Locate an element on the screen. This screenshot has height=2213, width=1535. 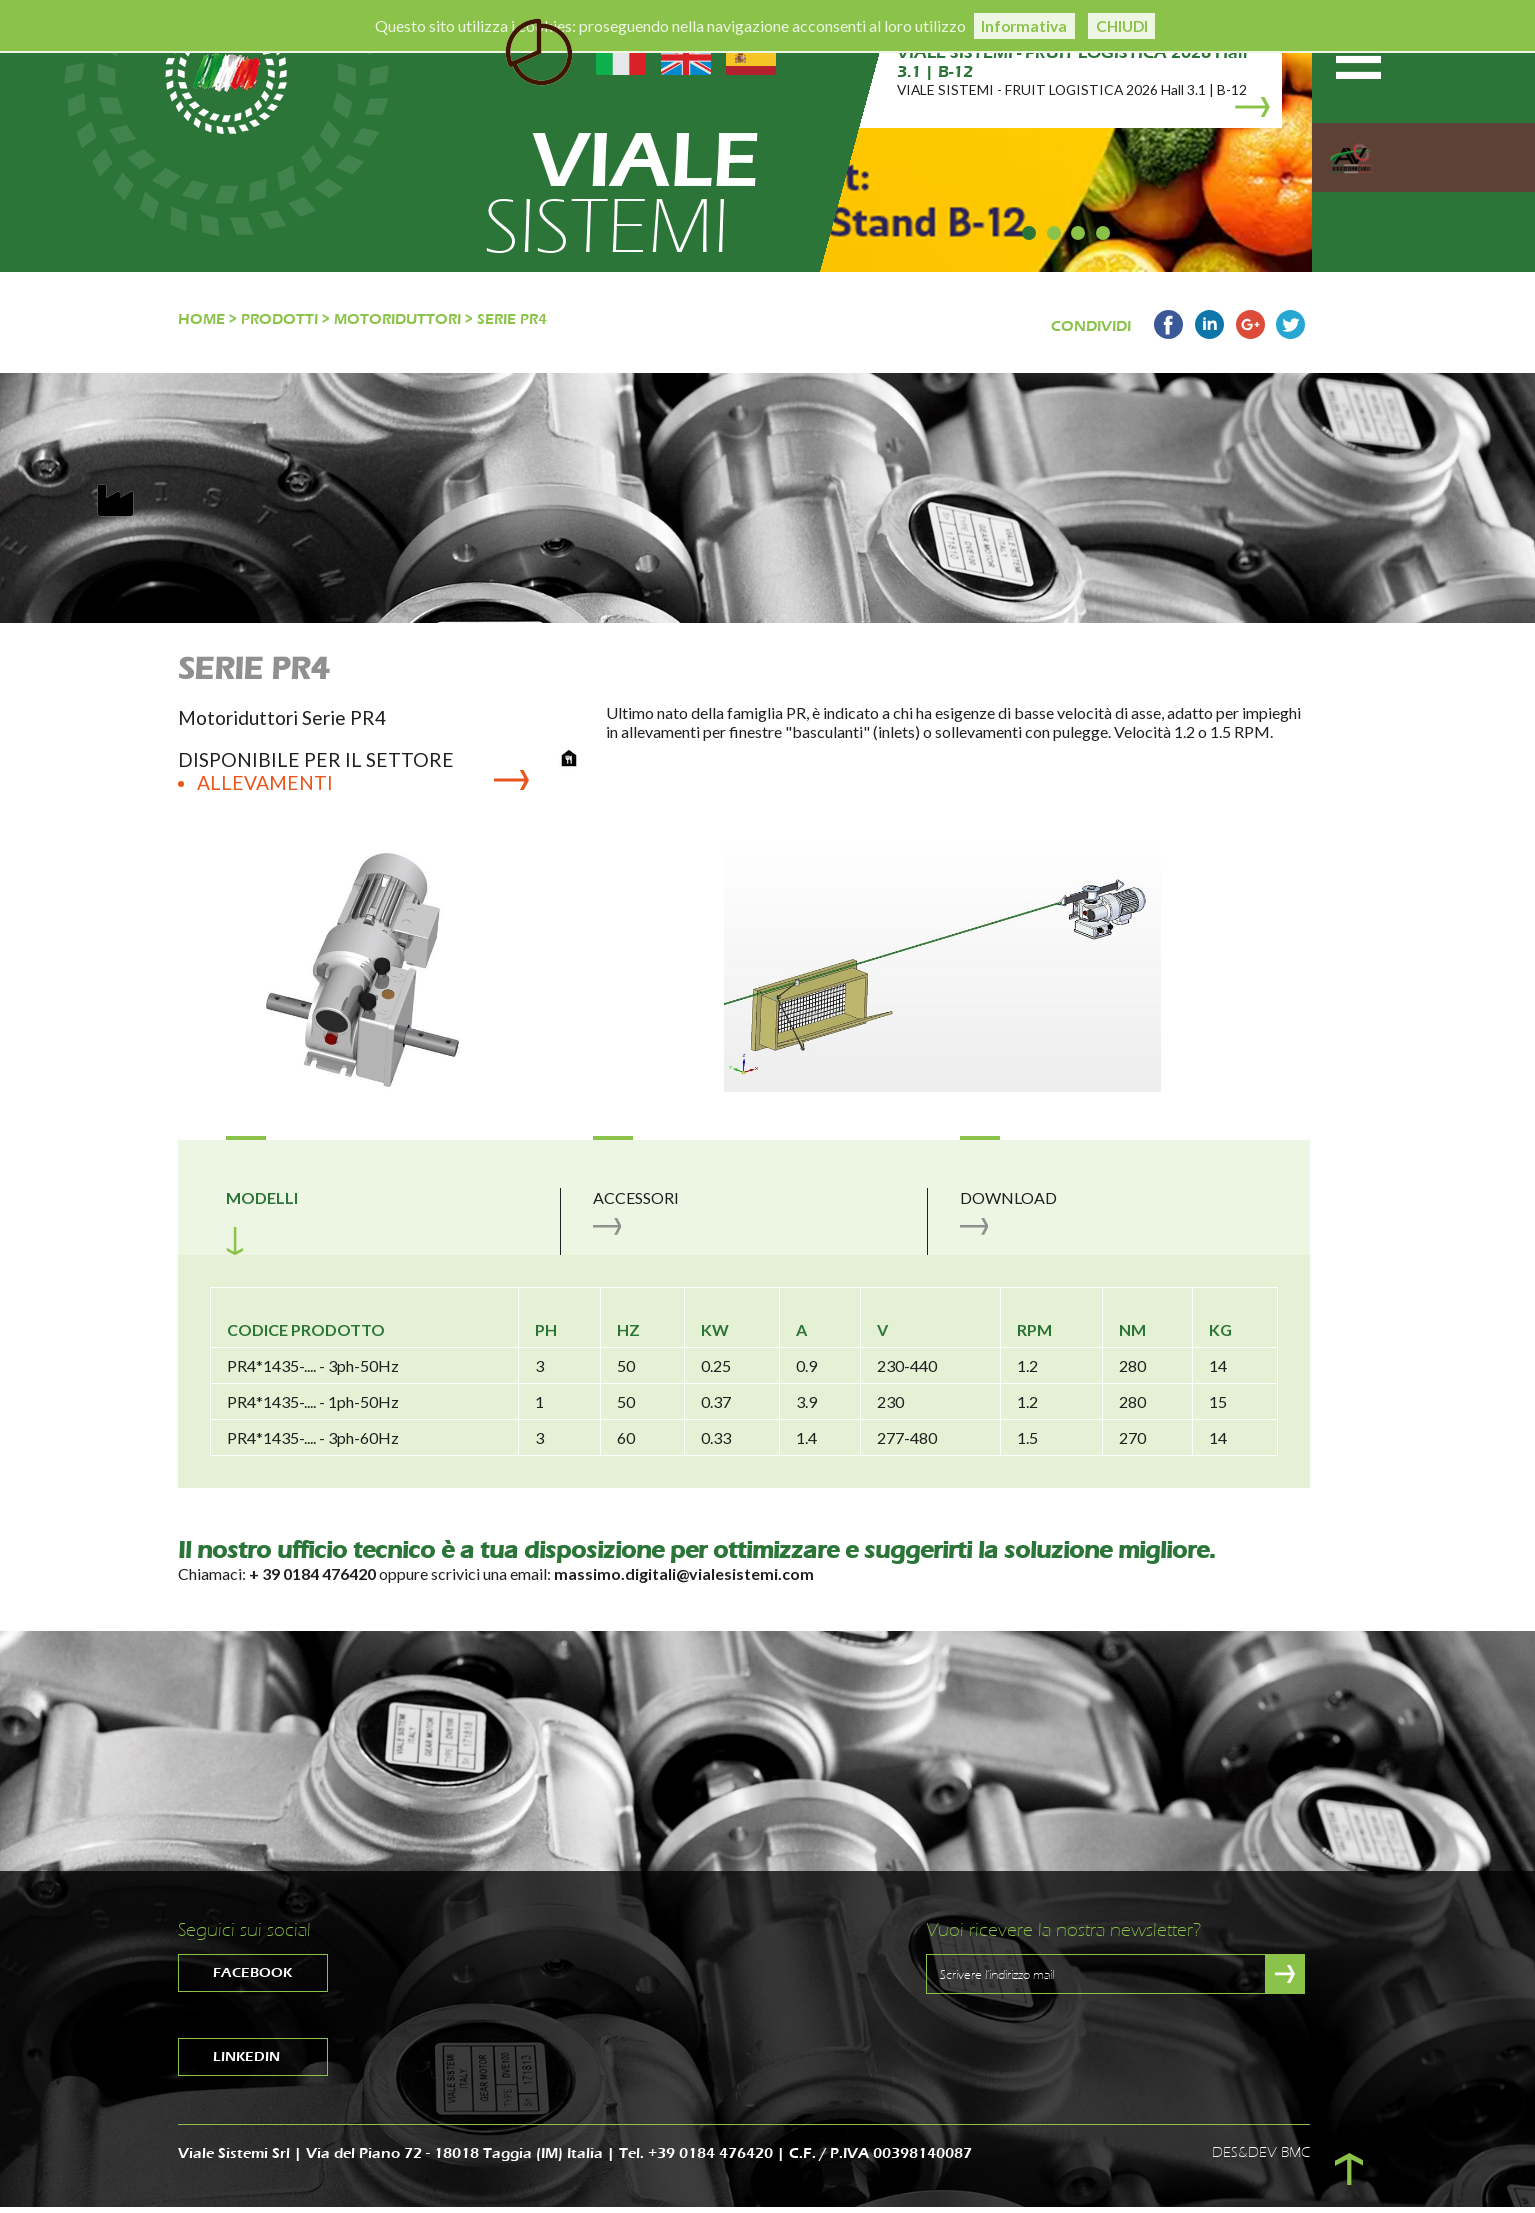
view industrial or manufacturing settings is located at coordinates (115, 500).